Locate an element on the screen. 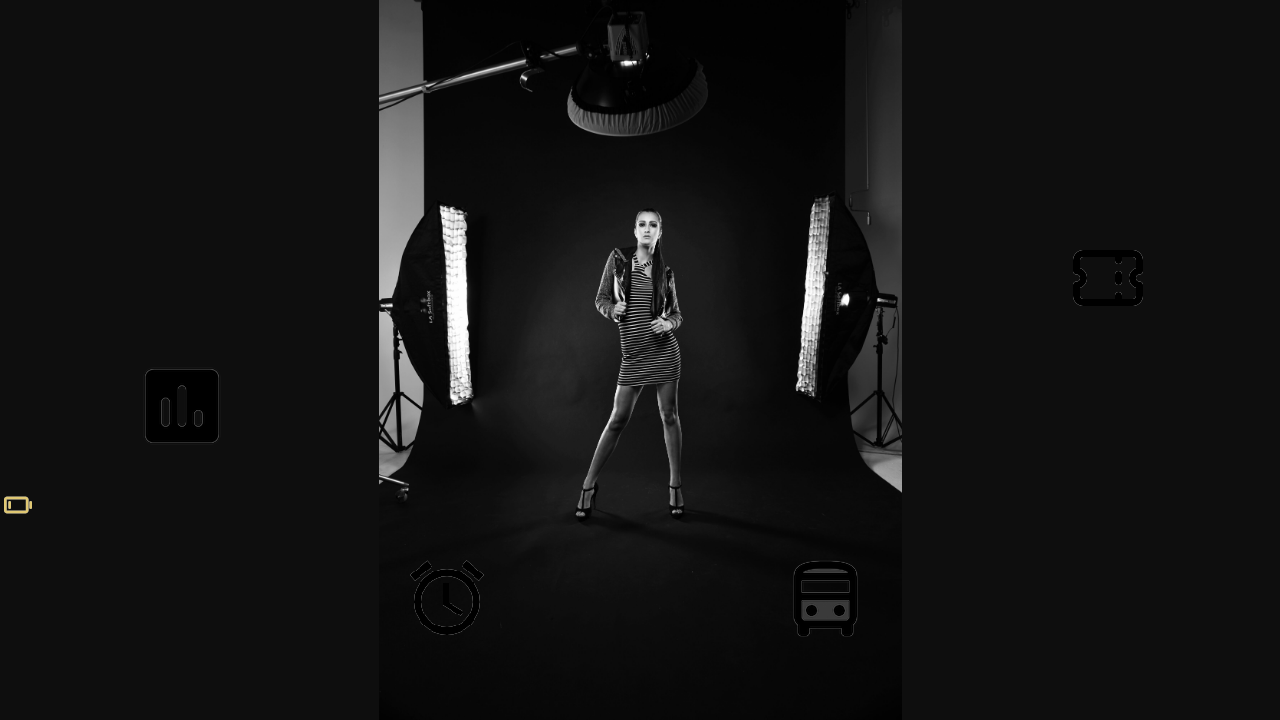  view your tickets or passes is located at coordinates (1108, 278).